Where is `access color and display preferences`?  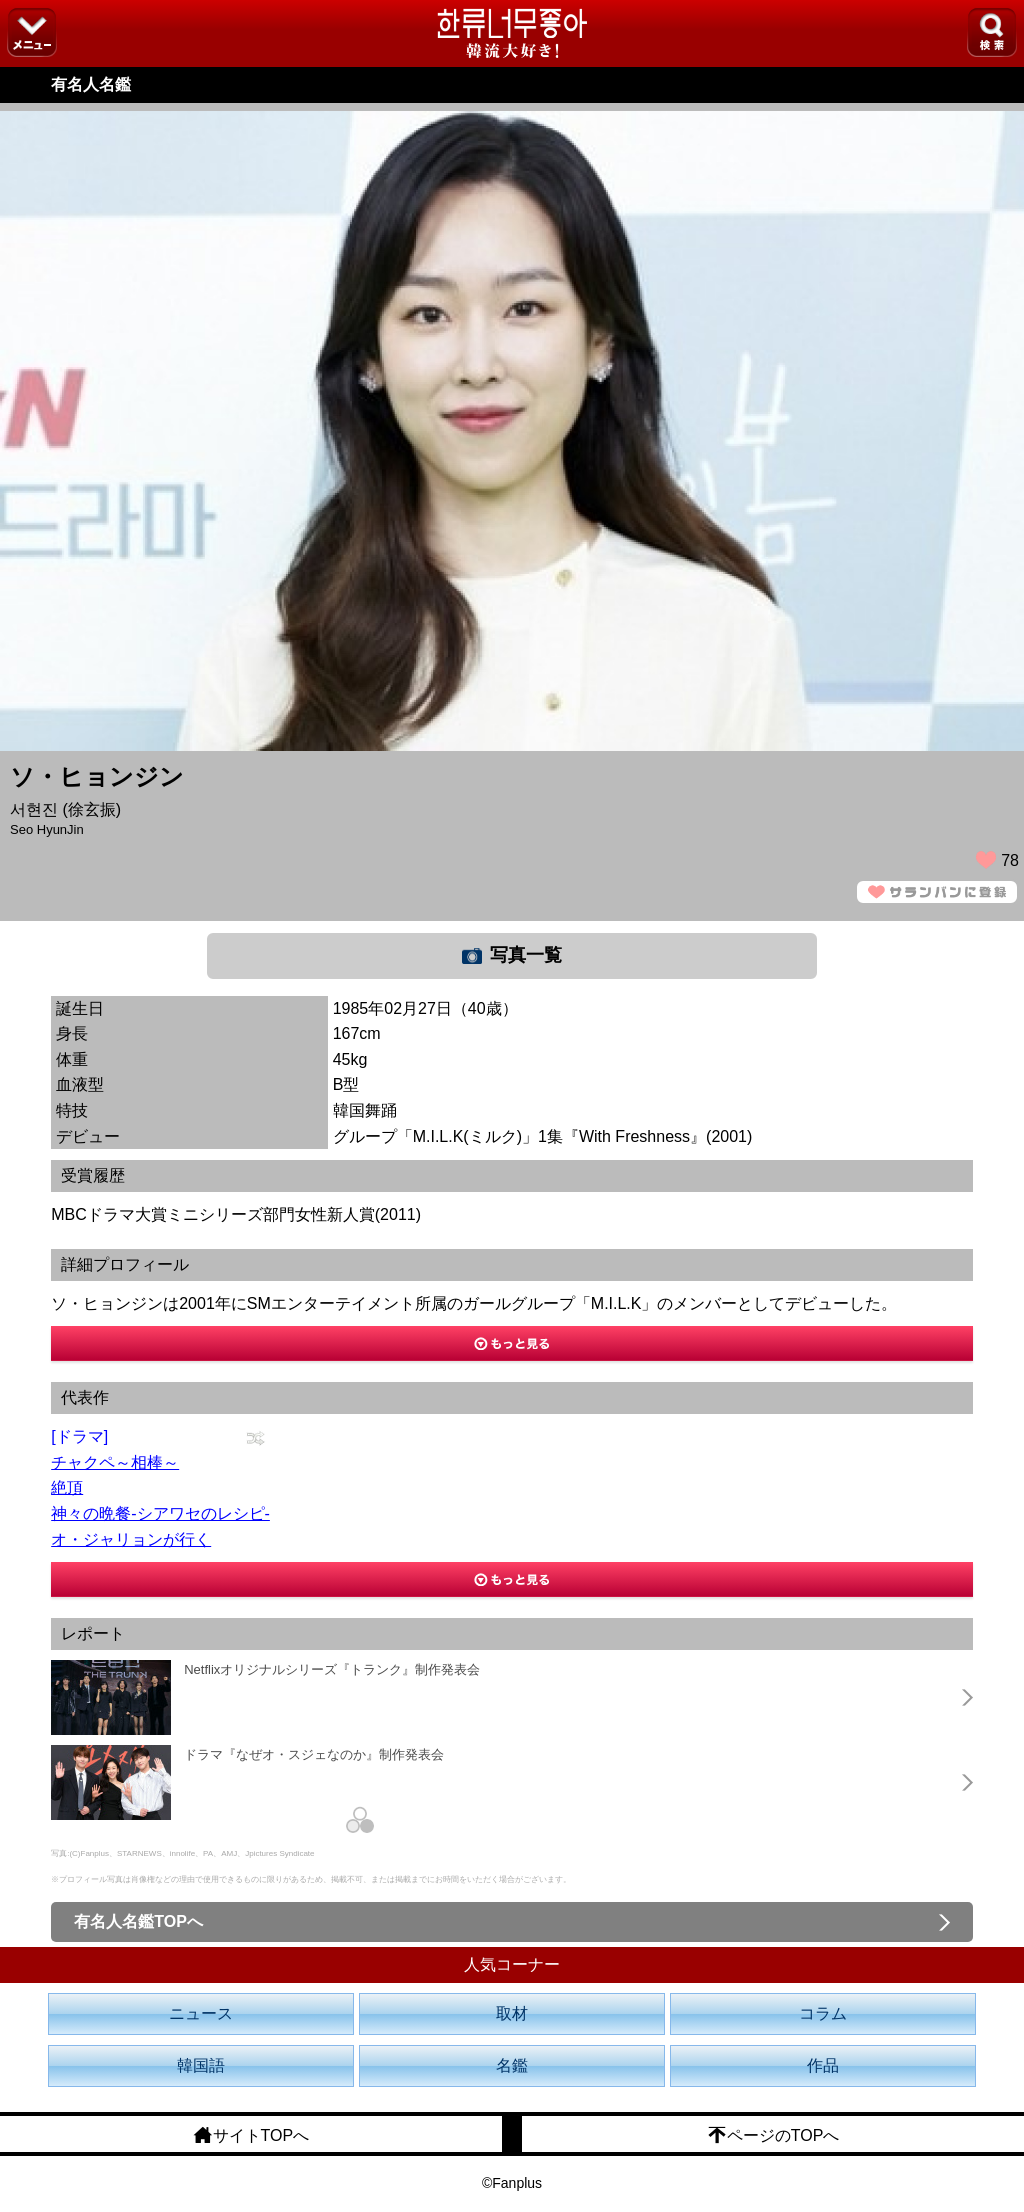 access color and display preferences is located at coordinates (360, 1819).